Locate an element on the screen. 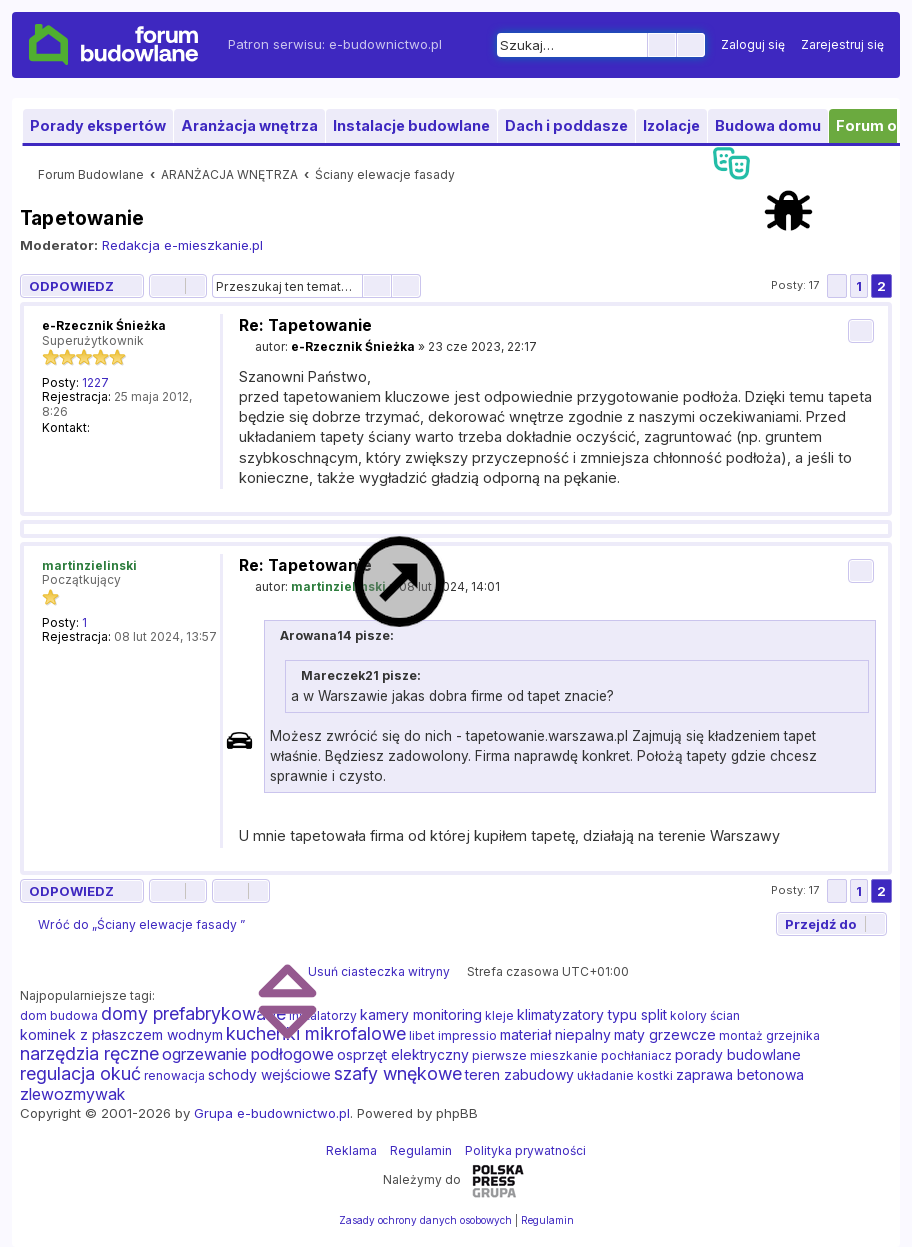  access sports car or vehicle settings is located at coordinates (239, 740).